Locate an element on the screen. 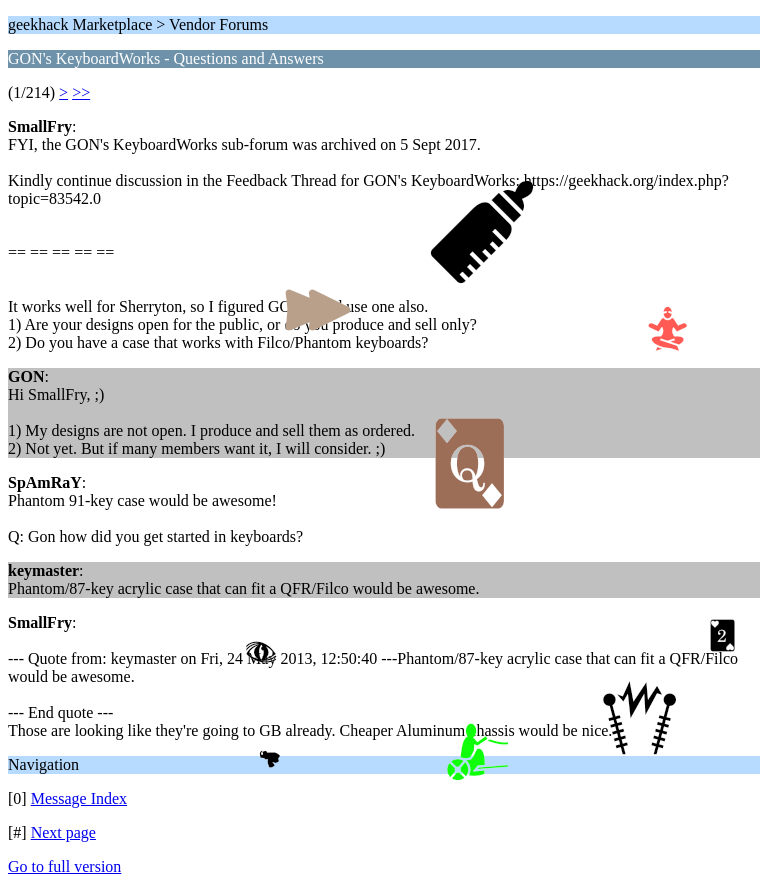 The width and height of the screenshot is (768, 884). queen of diamonds playing card is located at coordinates (469, 463).